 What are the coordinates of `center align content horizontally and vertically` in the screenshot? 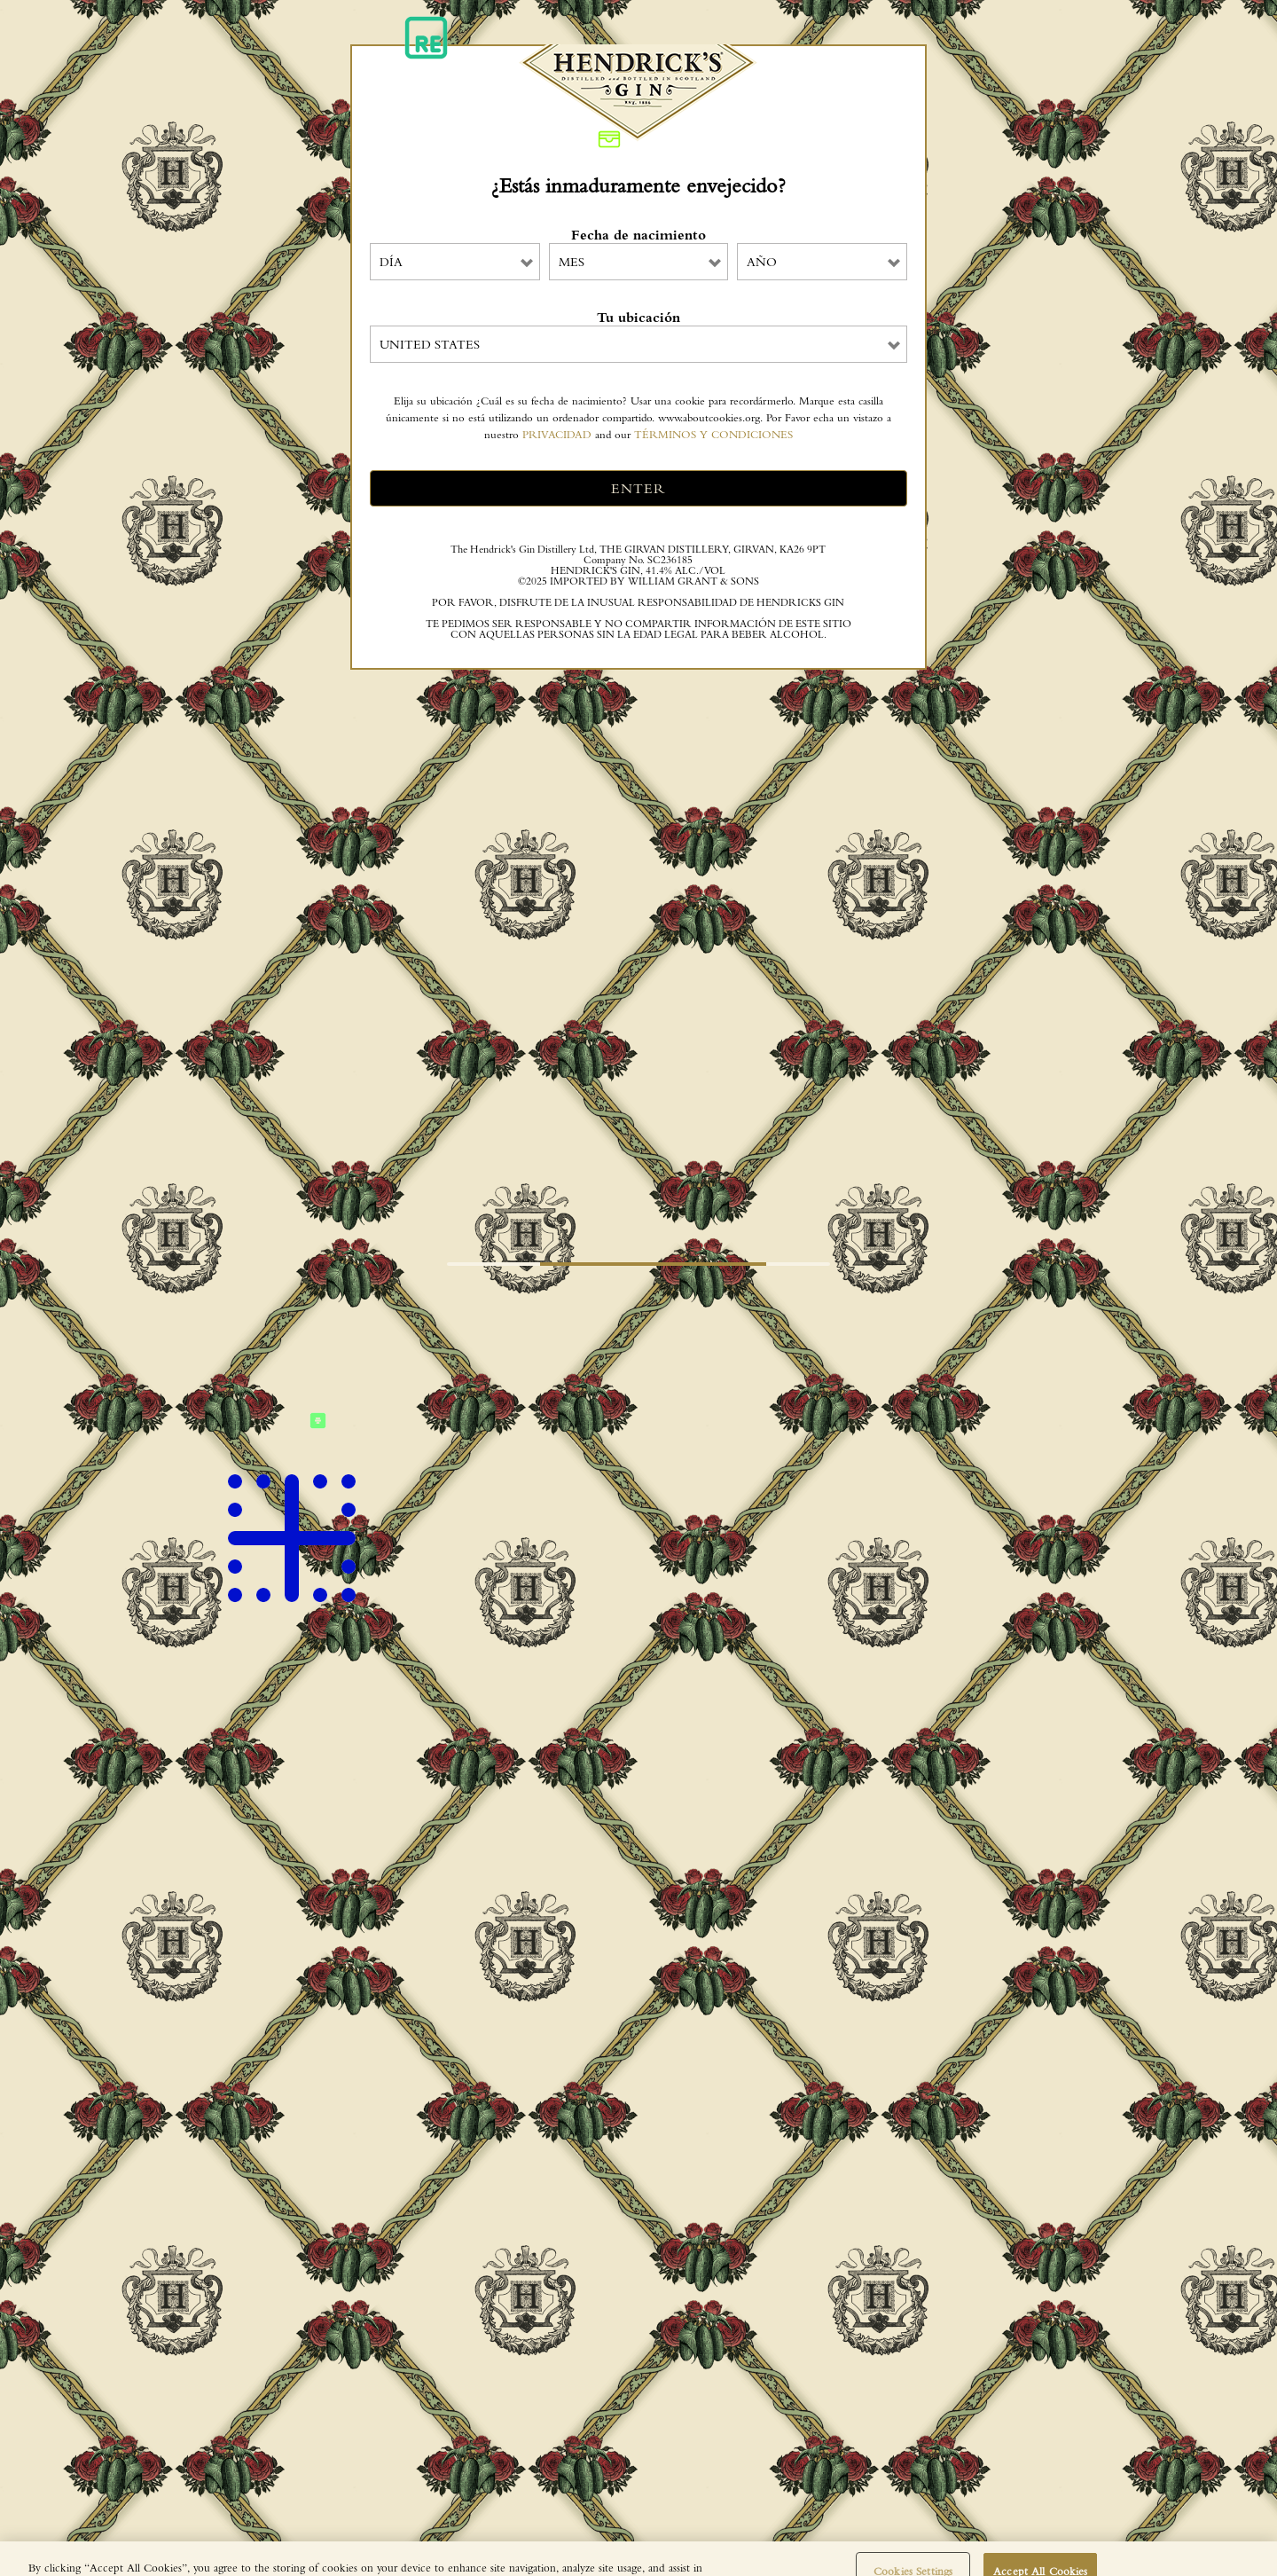 It's located at (317, 1420).